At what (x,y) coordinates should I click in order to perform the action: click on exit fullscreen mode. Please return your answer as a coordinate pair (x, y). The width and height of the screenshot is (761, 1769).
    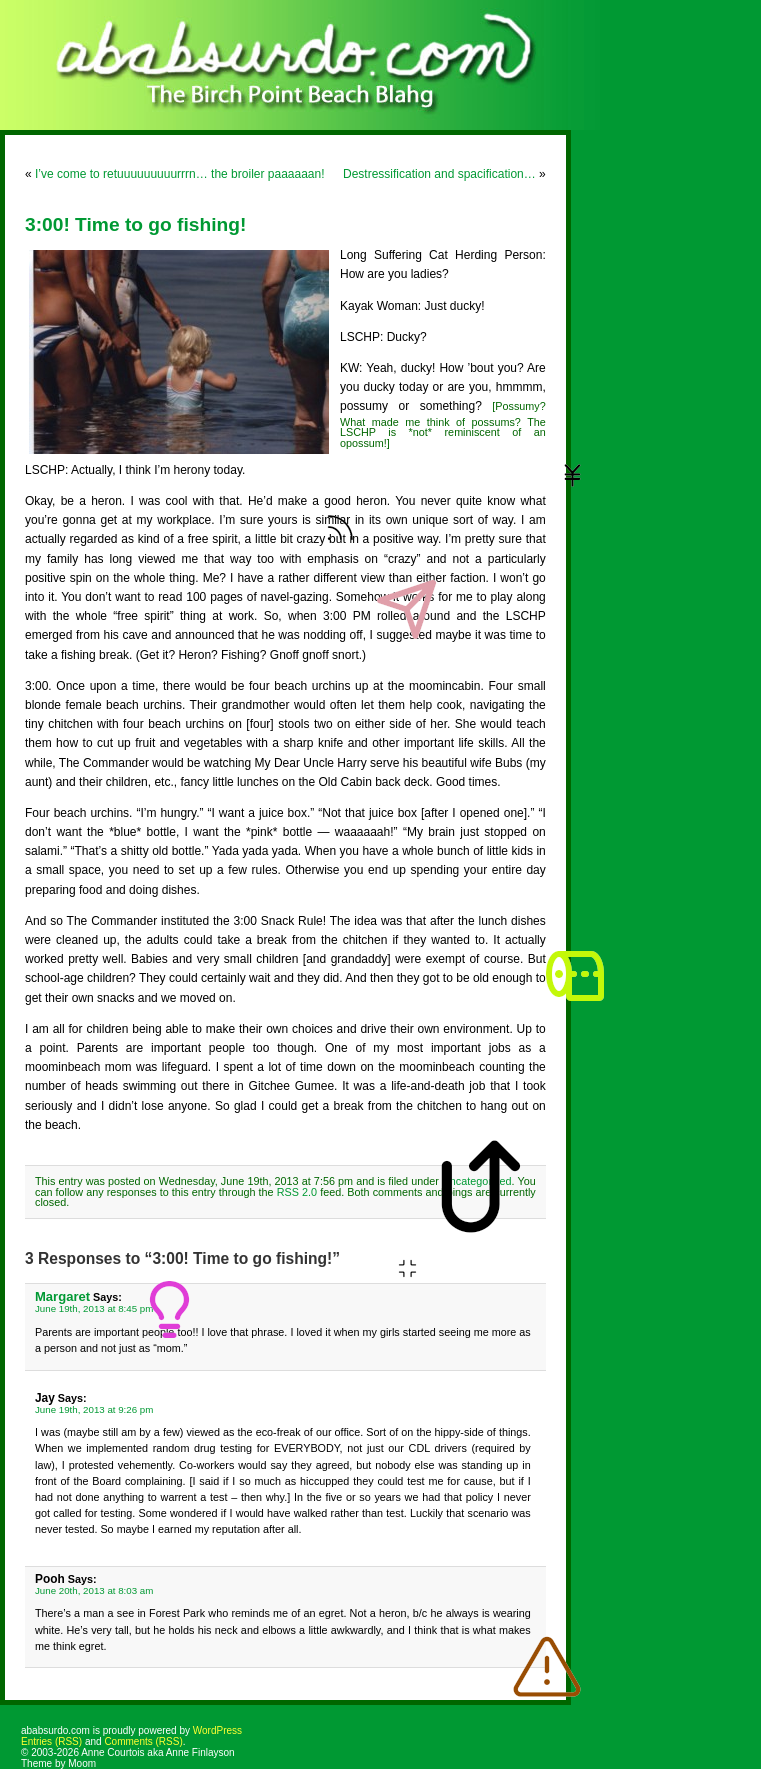
    Looking at the image, I should click on (407, 1268).